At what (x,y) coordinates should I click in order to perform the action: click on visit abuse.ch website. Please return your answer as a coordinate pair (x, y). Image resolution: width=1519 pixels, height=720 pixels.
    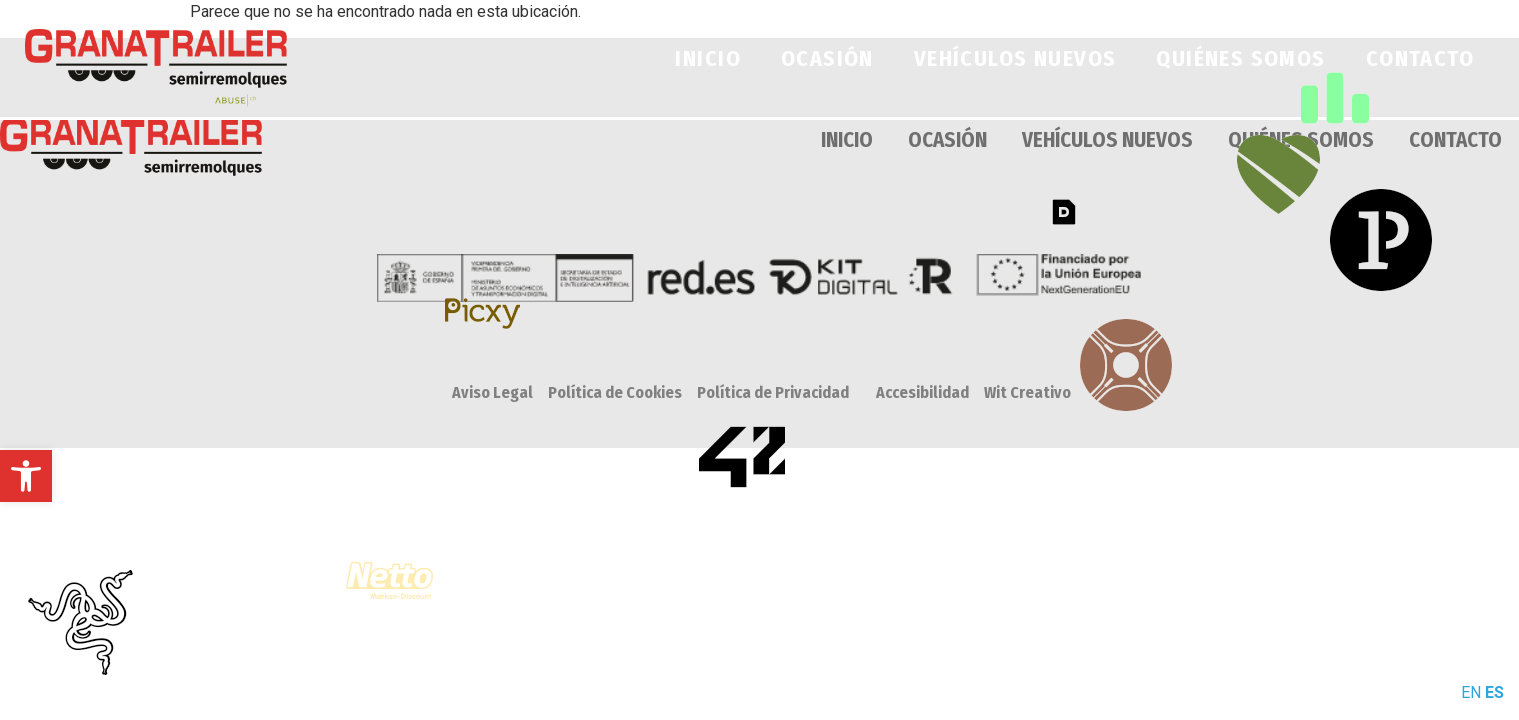
    Looking at the image, I should click on (235, 100).